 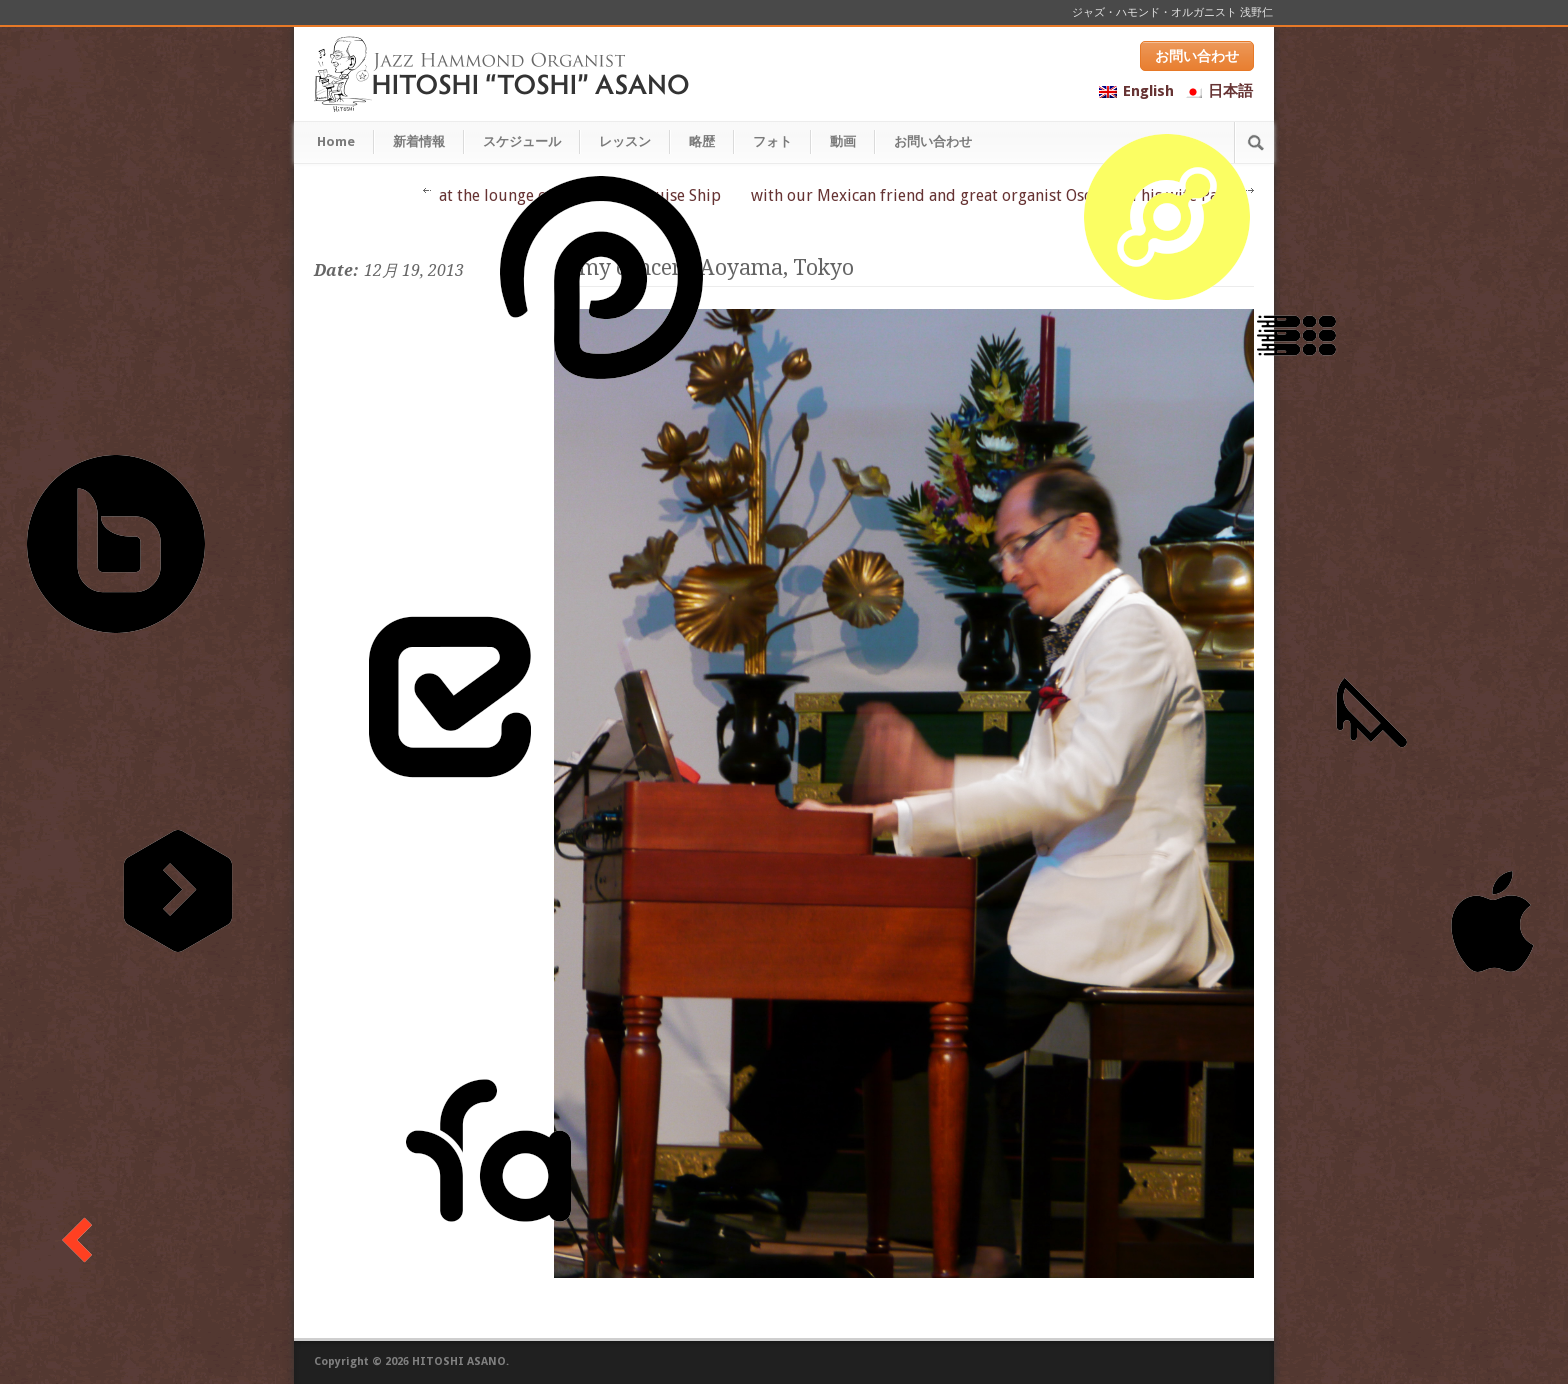 I want to click on modin library logo, so click(x=1296, y=335).